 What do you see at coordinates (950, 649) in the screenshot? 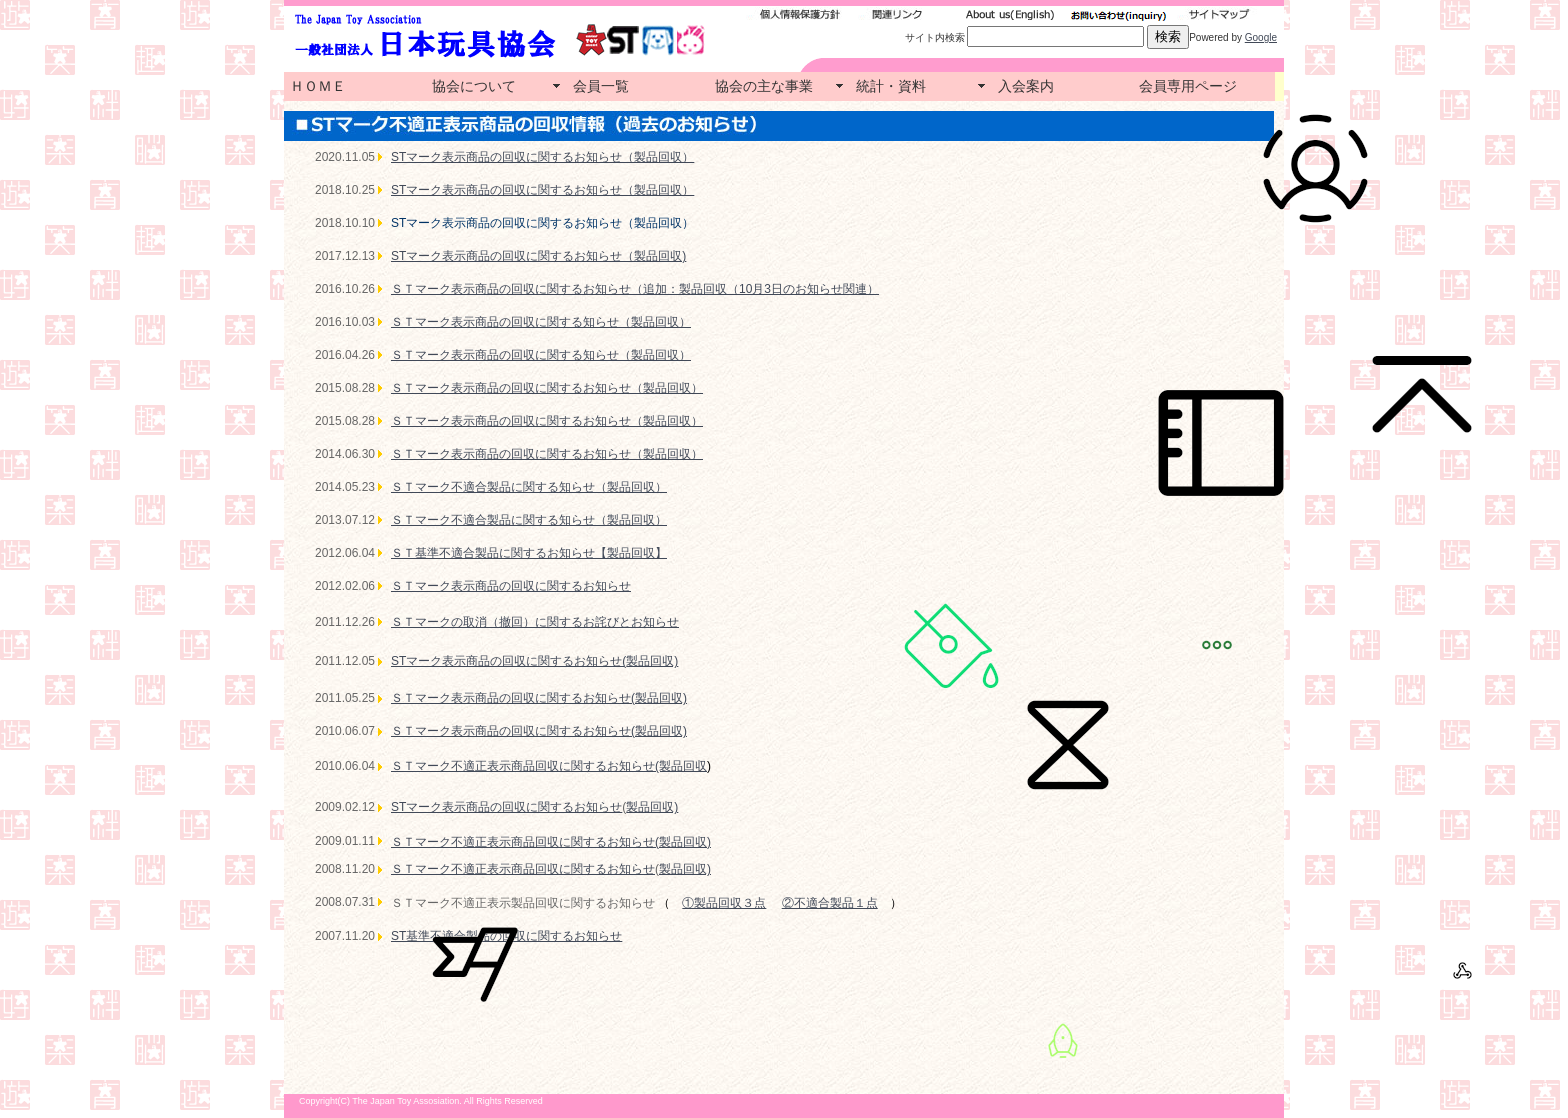
I see `fill an area with a selected color` at bounding box center [950, 649].